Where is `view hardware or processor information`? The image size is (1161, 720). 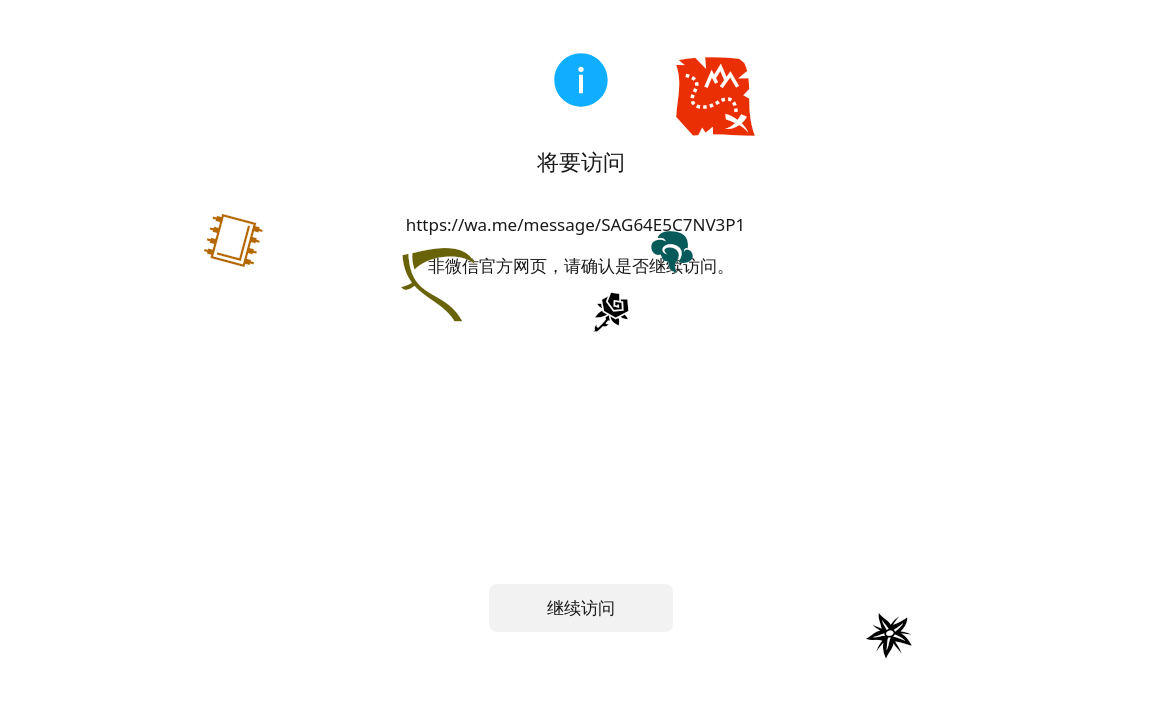 view hardware or processor information is located at coordinates (233, 241).